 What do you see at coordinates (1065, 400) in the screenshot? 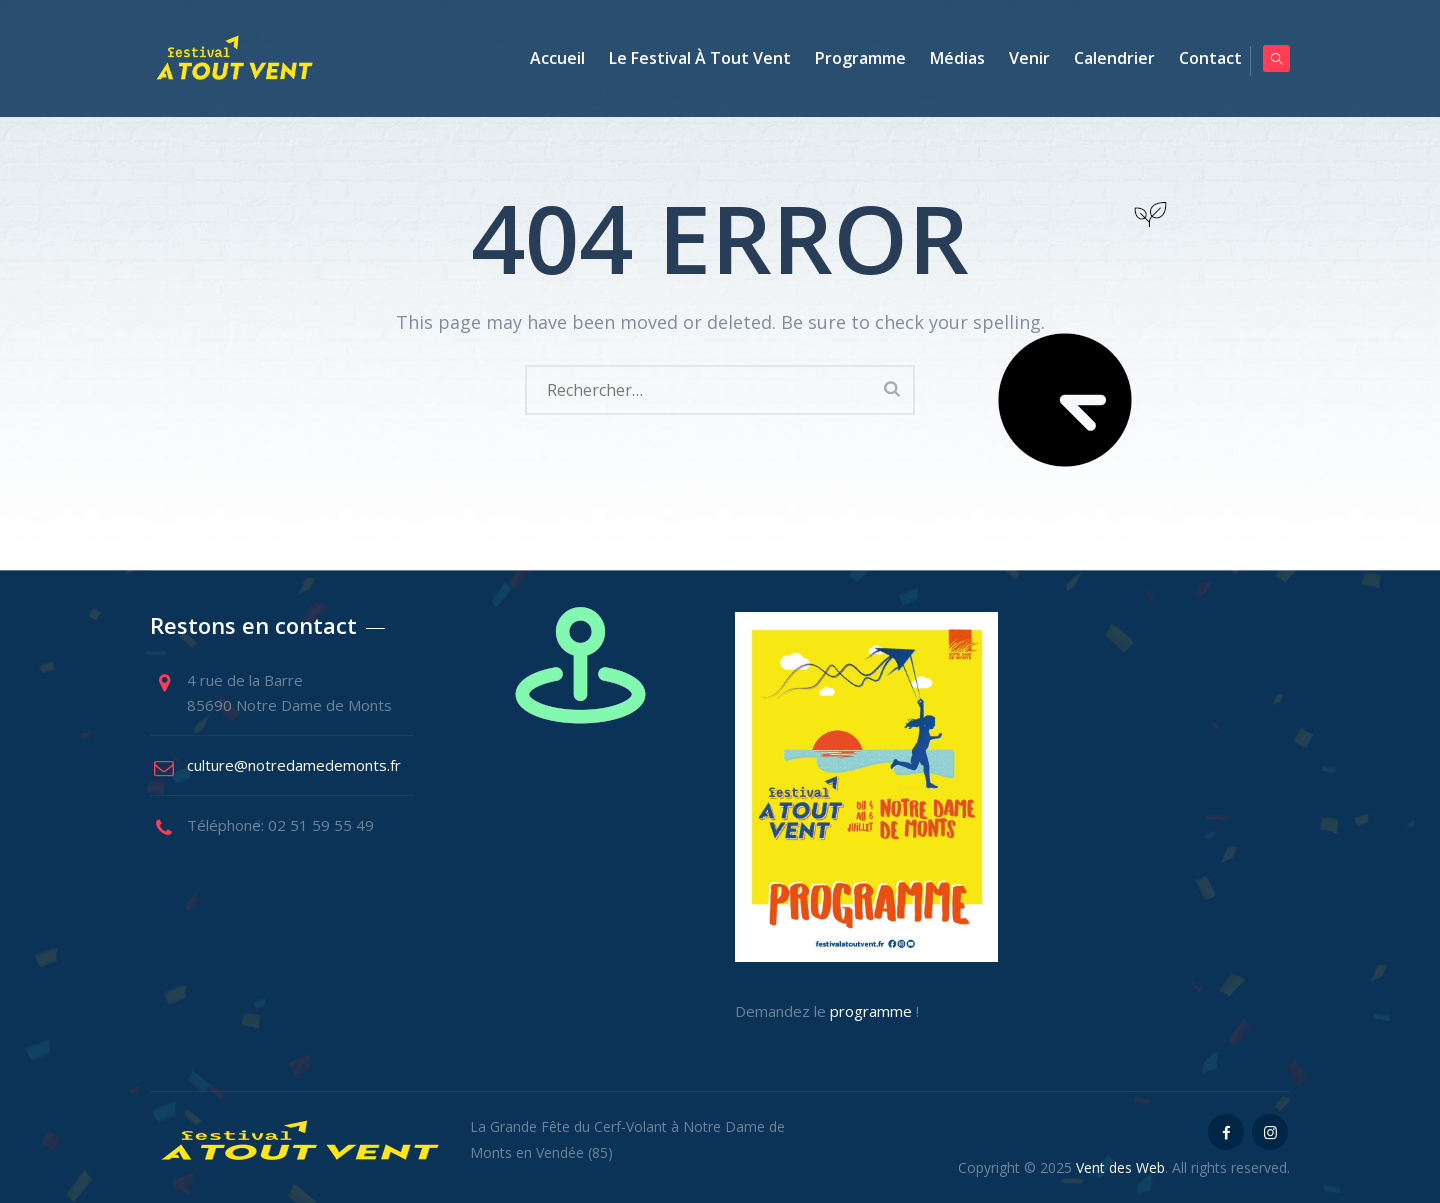
I see `indicates afternoon time or PM hours` at bounding box center [1065, 400].